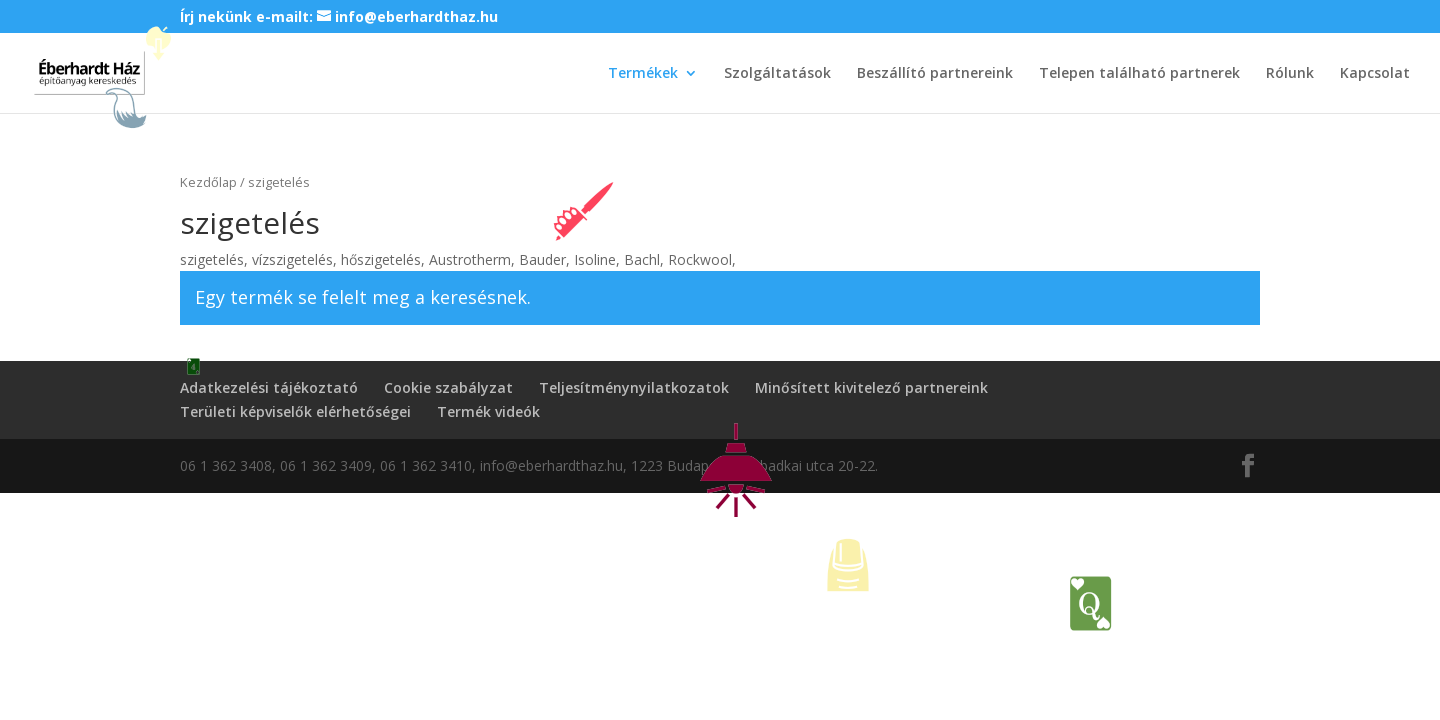  What do you see at coordinates (848, 565) in the screenshot?
I see `select nail art or manicure options` at bounding box center [848, 565].